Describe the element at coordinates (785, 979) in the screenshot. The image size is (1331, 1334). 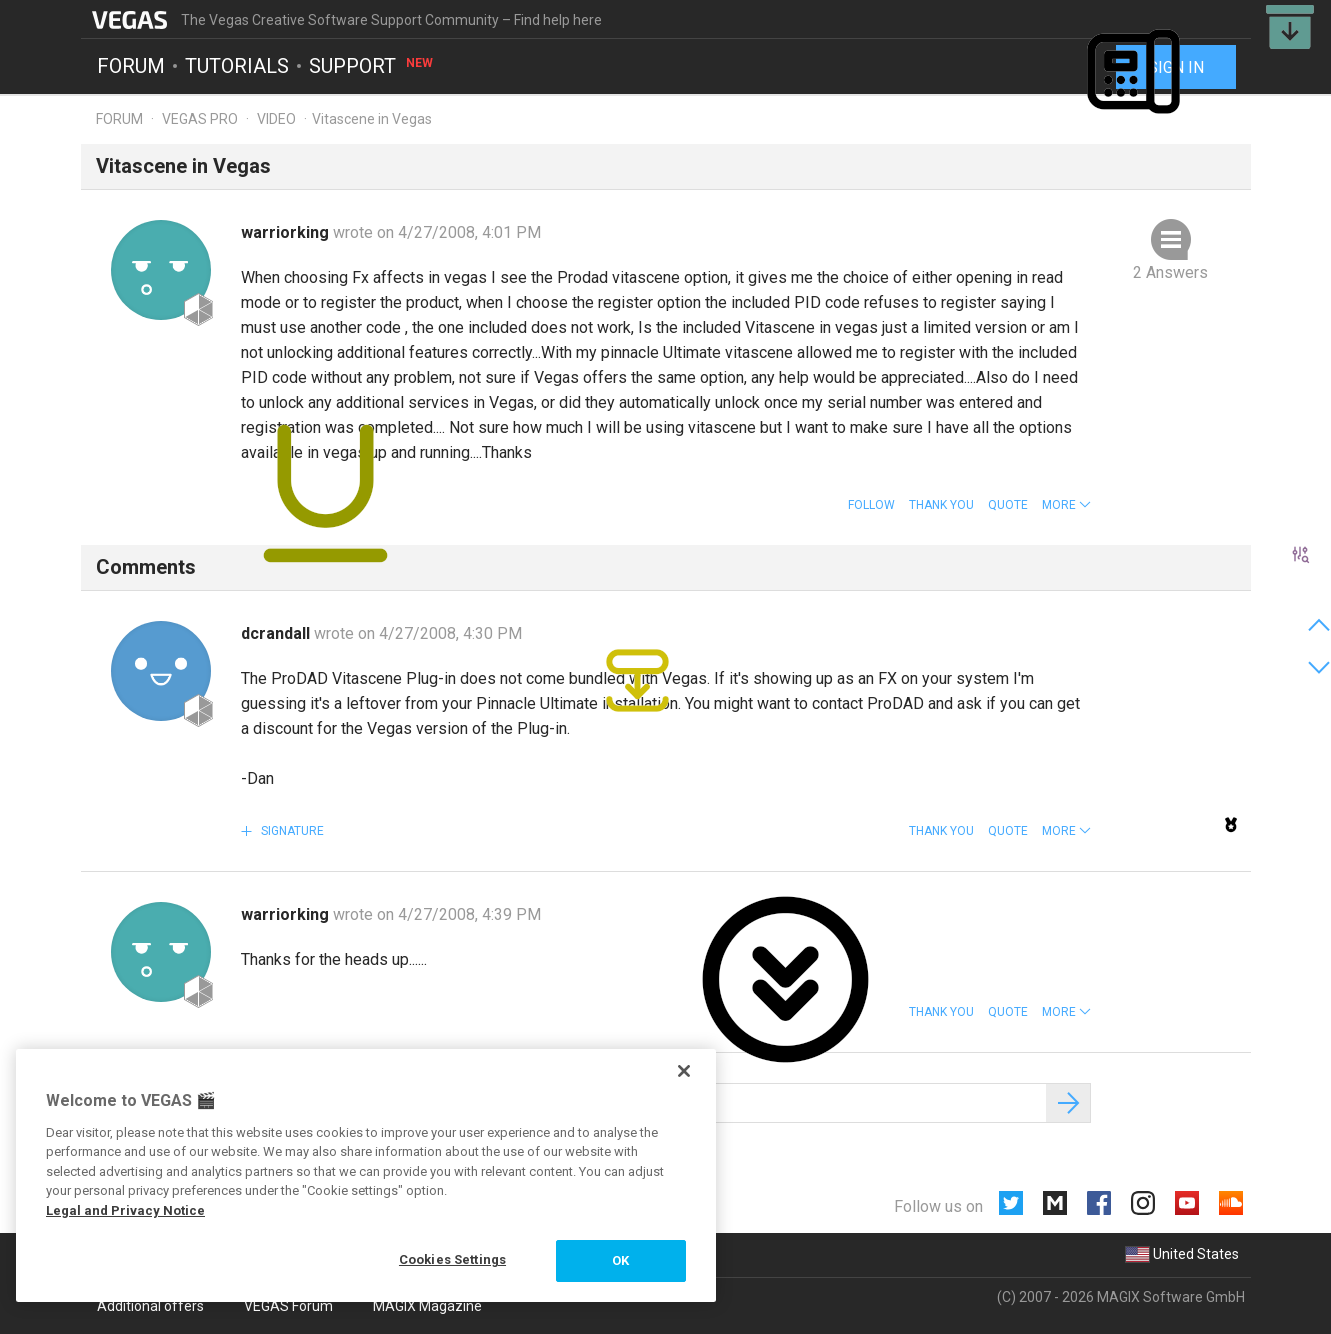
I see `scroll down or view more content` at that location.